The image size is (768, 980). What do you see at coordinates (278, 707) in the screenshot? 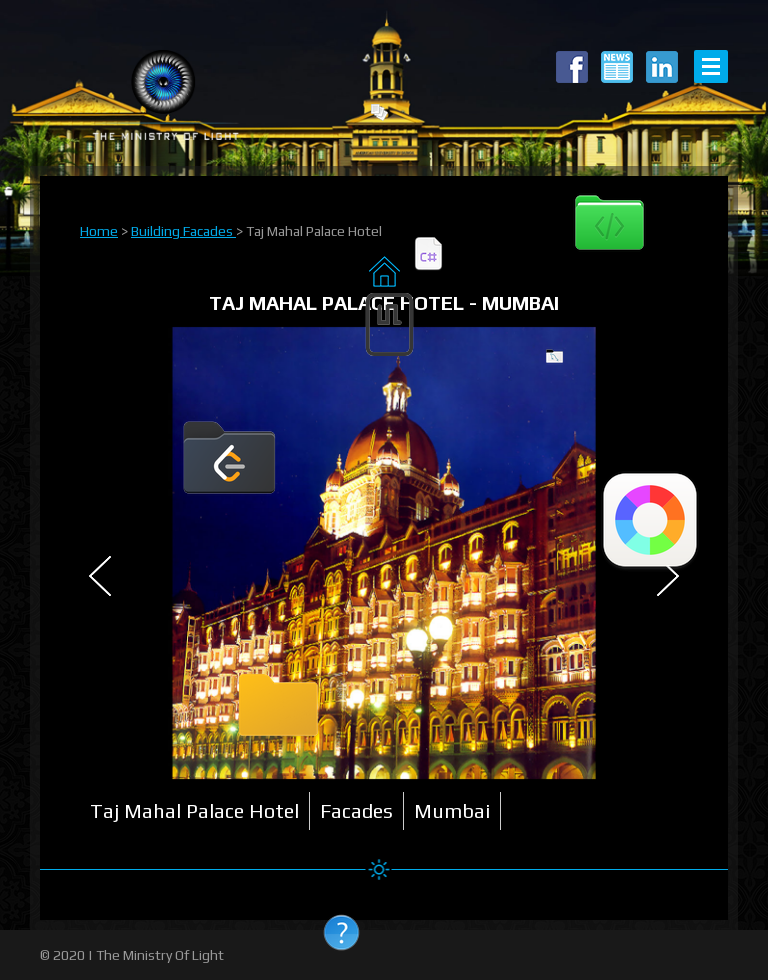
I see `open liveback folder` at bounding box center [278, 707].